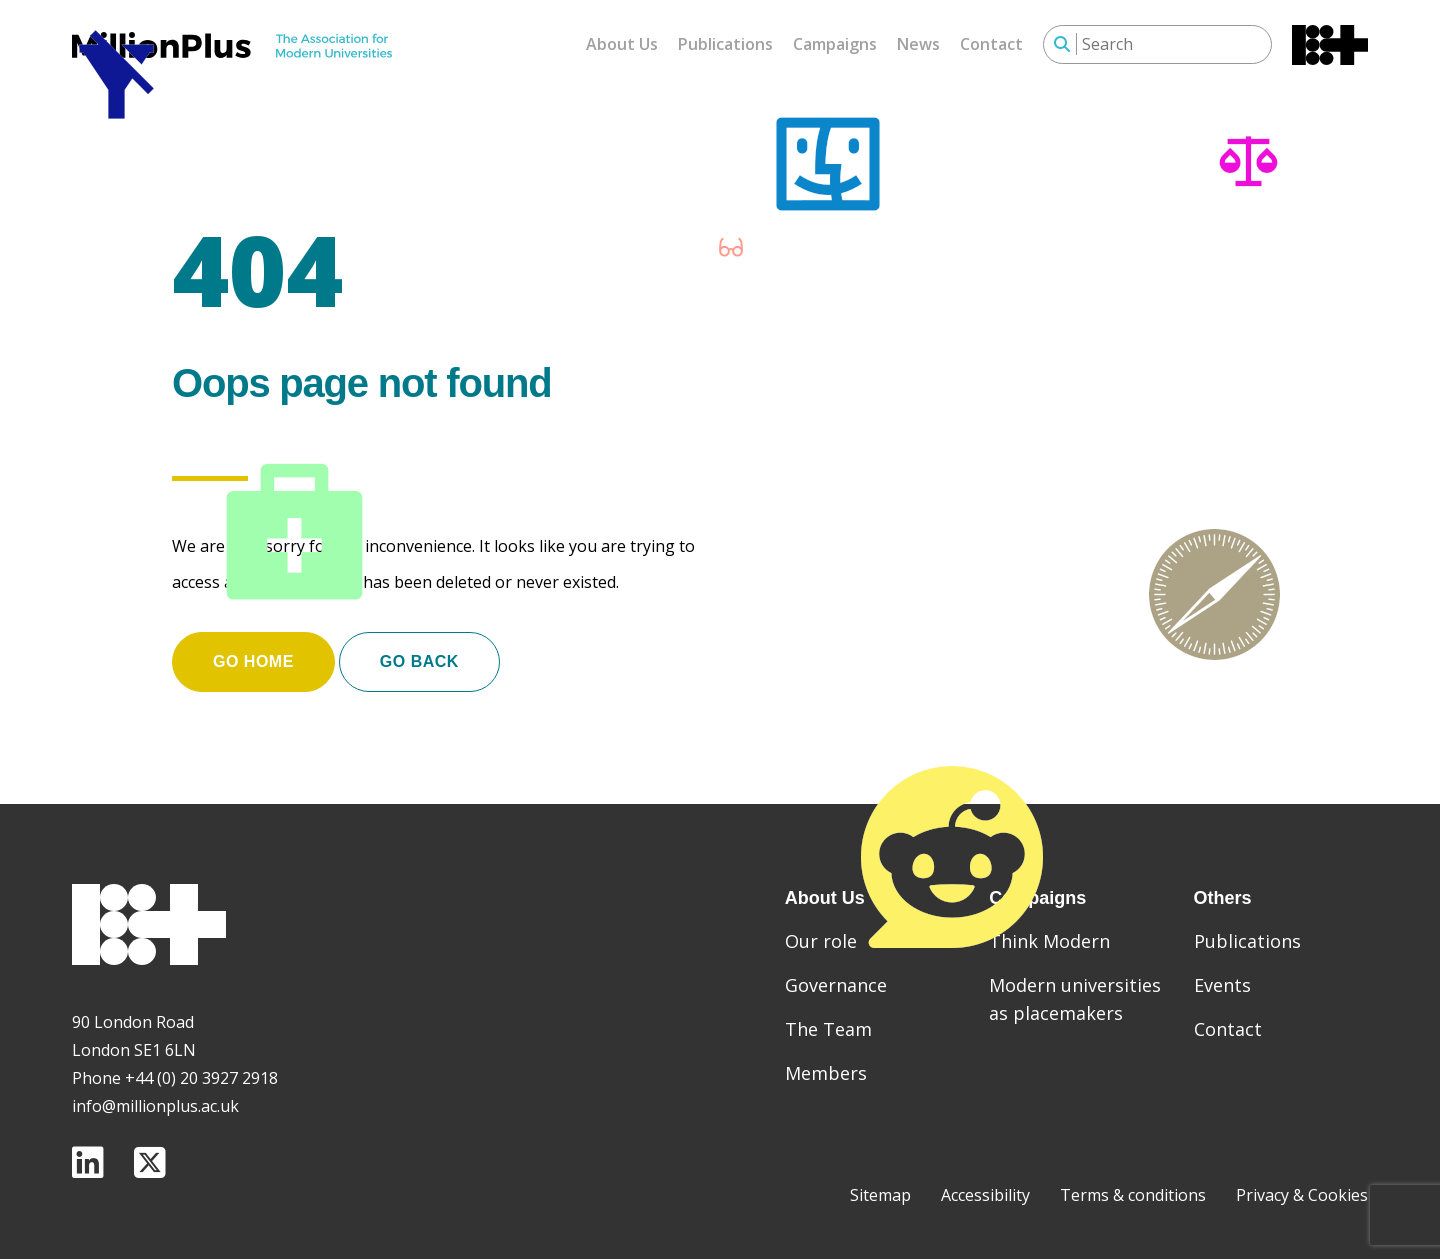 The width and height of the screenshot is (1440, 1259). What do you see at coordinates (1248, 162) in the screenshot?
I see `access legal or terms of service information` at bounding box center [1248, 162].